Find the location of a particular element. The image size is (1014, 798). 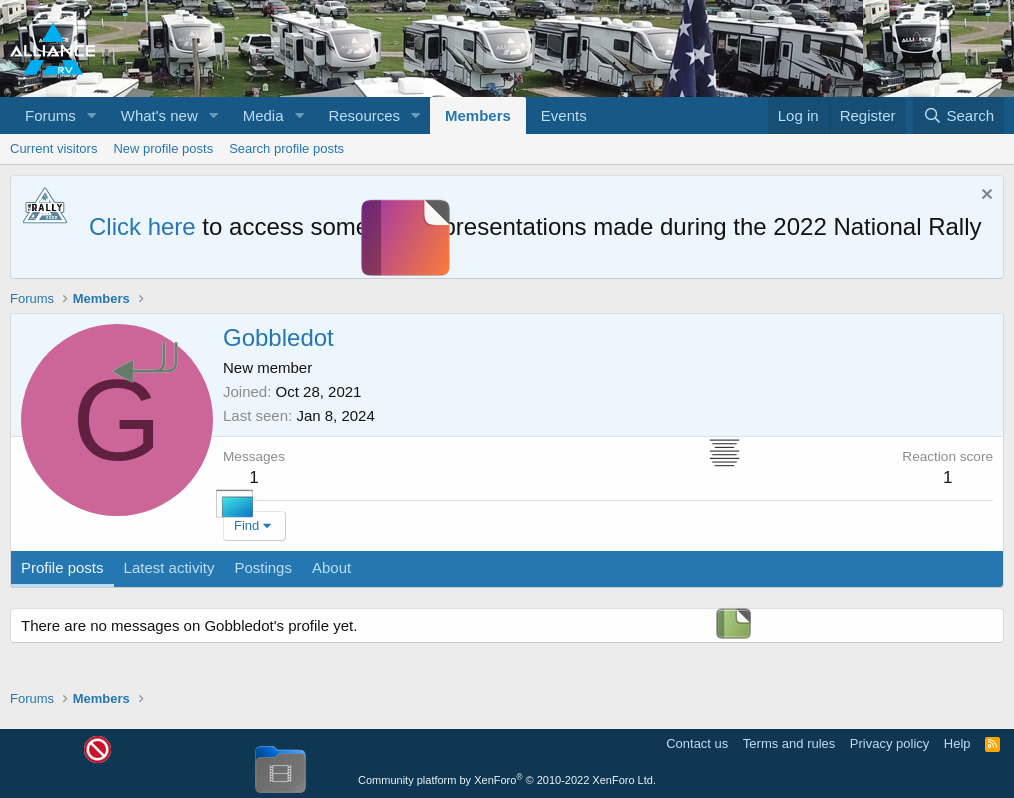

delete selected email message is located at coordinates (97, 749).